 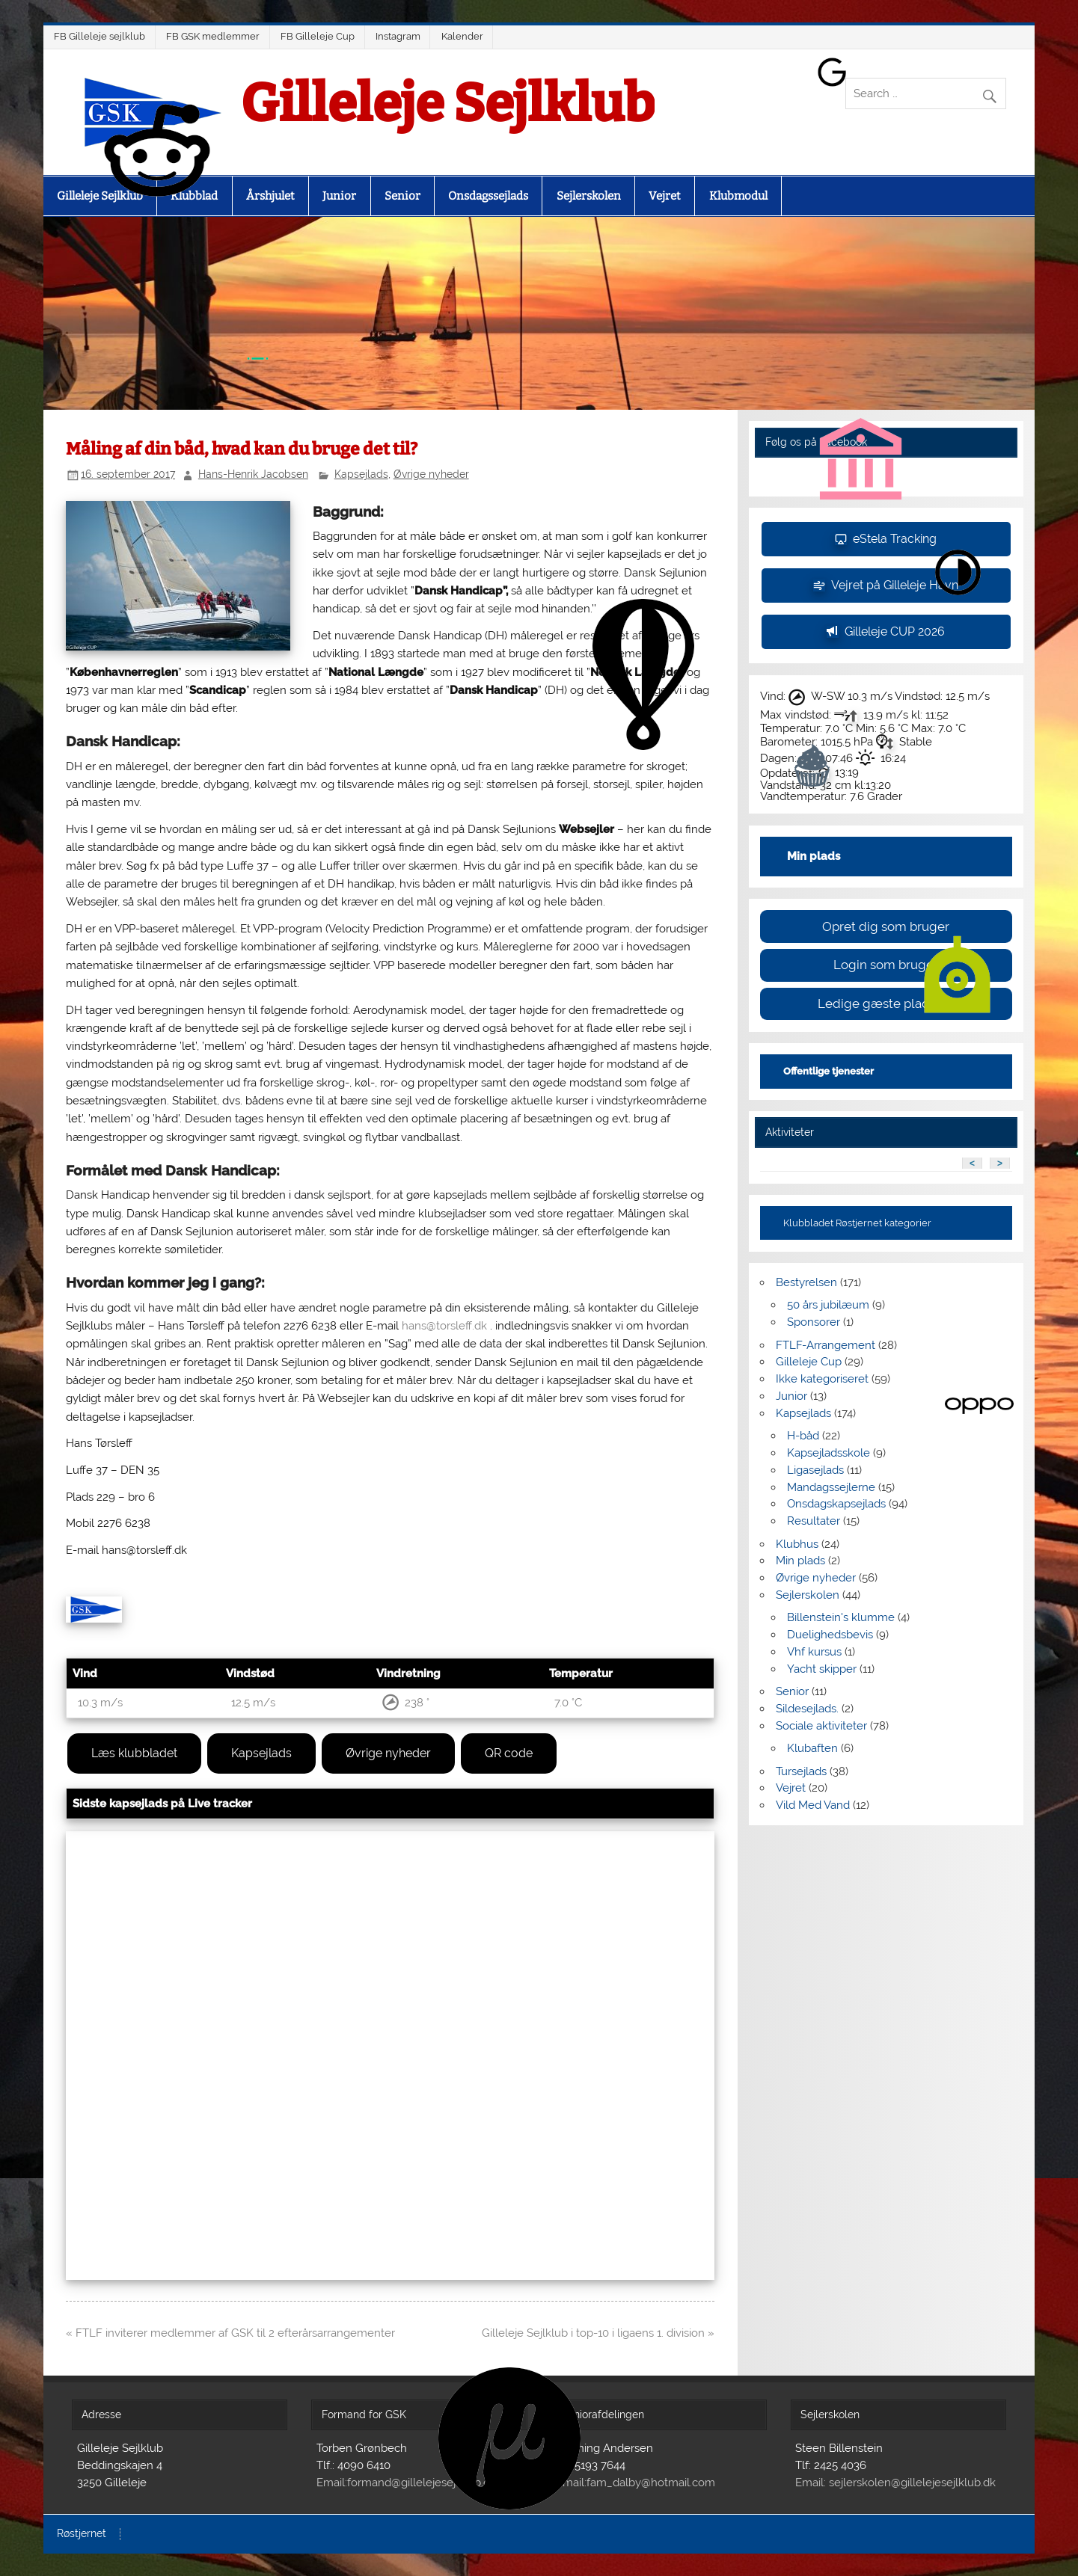 I want to click on fly.io logo, so click(x=643, y=674).